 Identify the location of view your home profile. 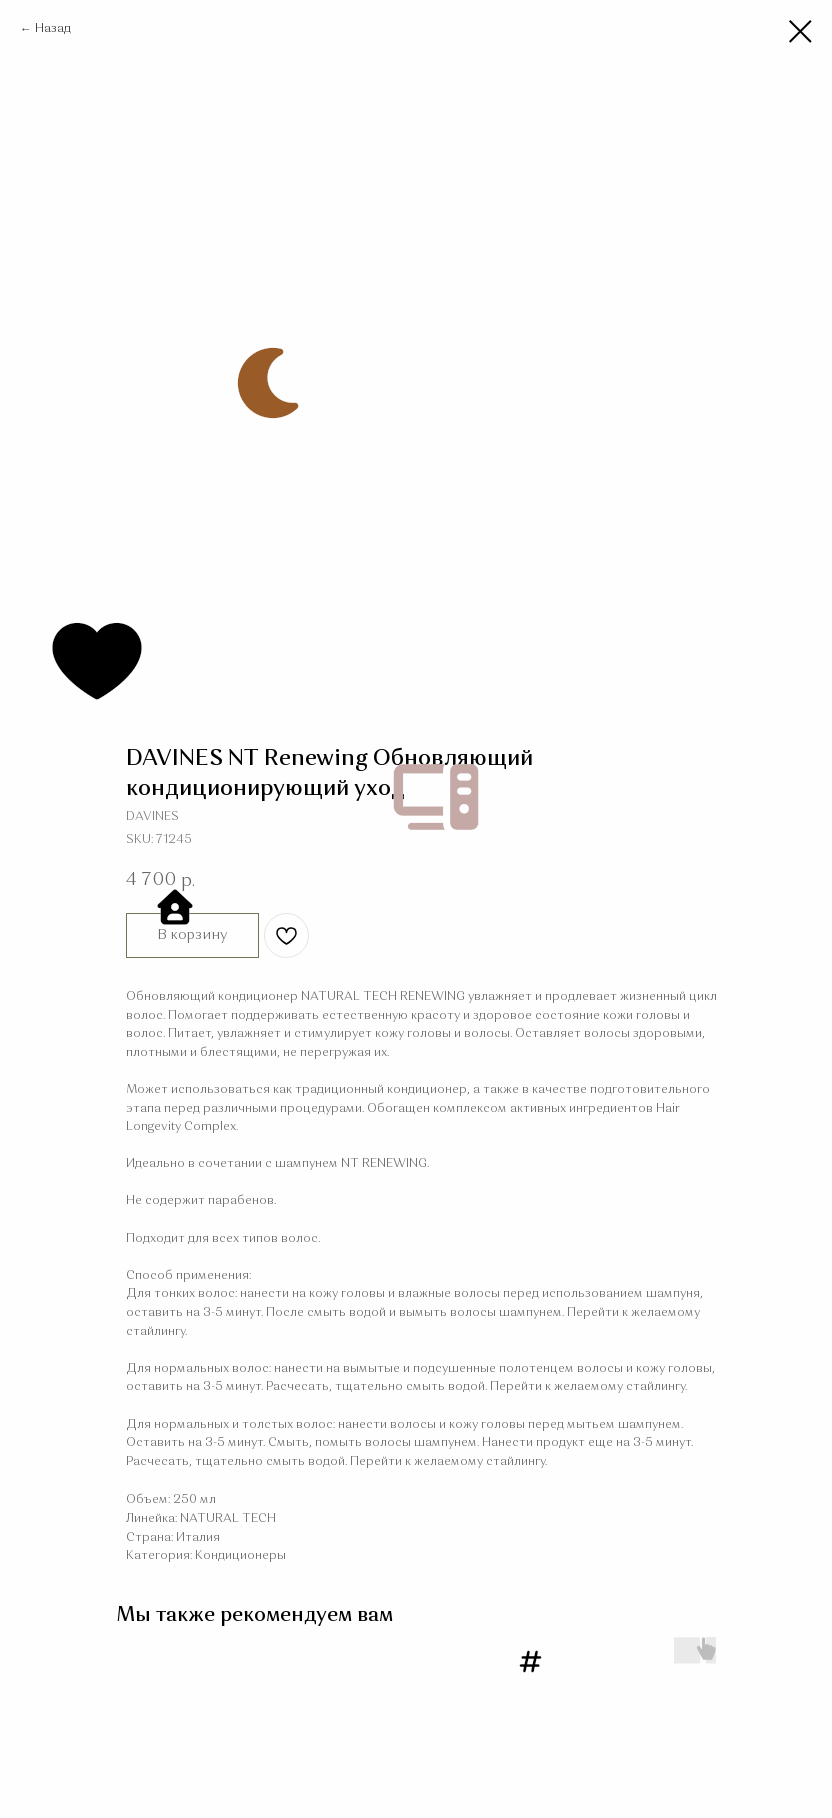
(175, 907).